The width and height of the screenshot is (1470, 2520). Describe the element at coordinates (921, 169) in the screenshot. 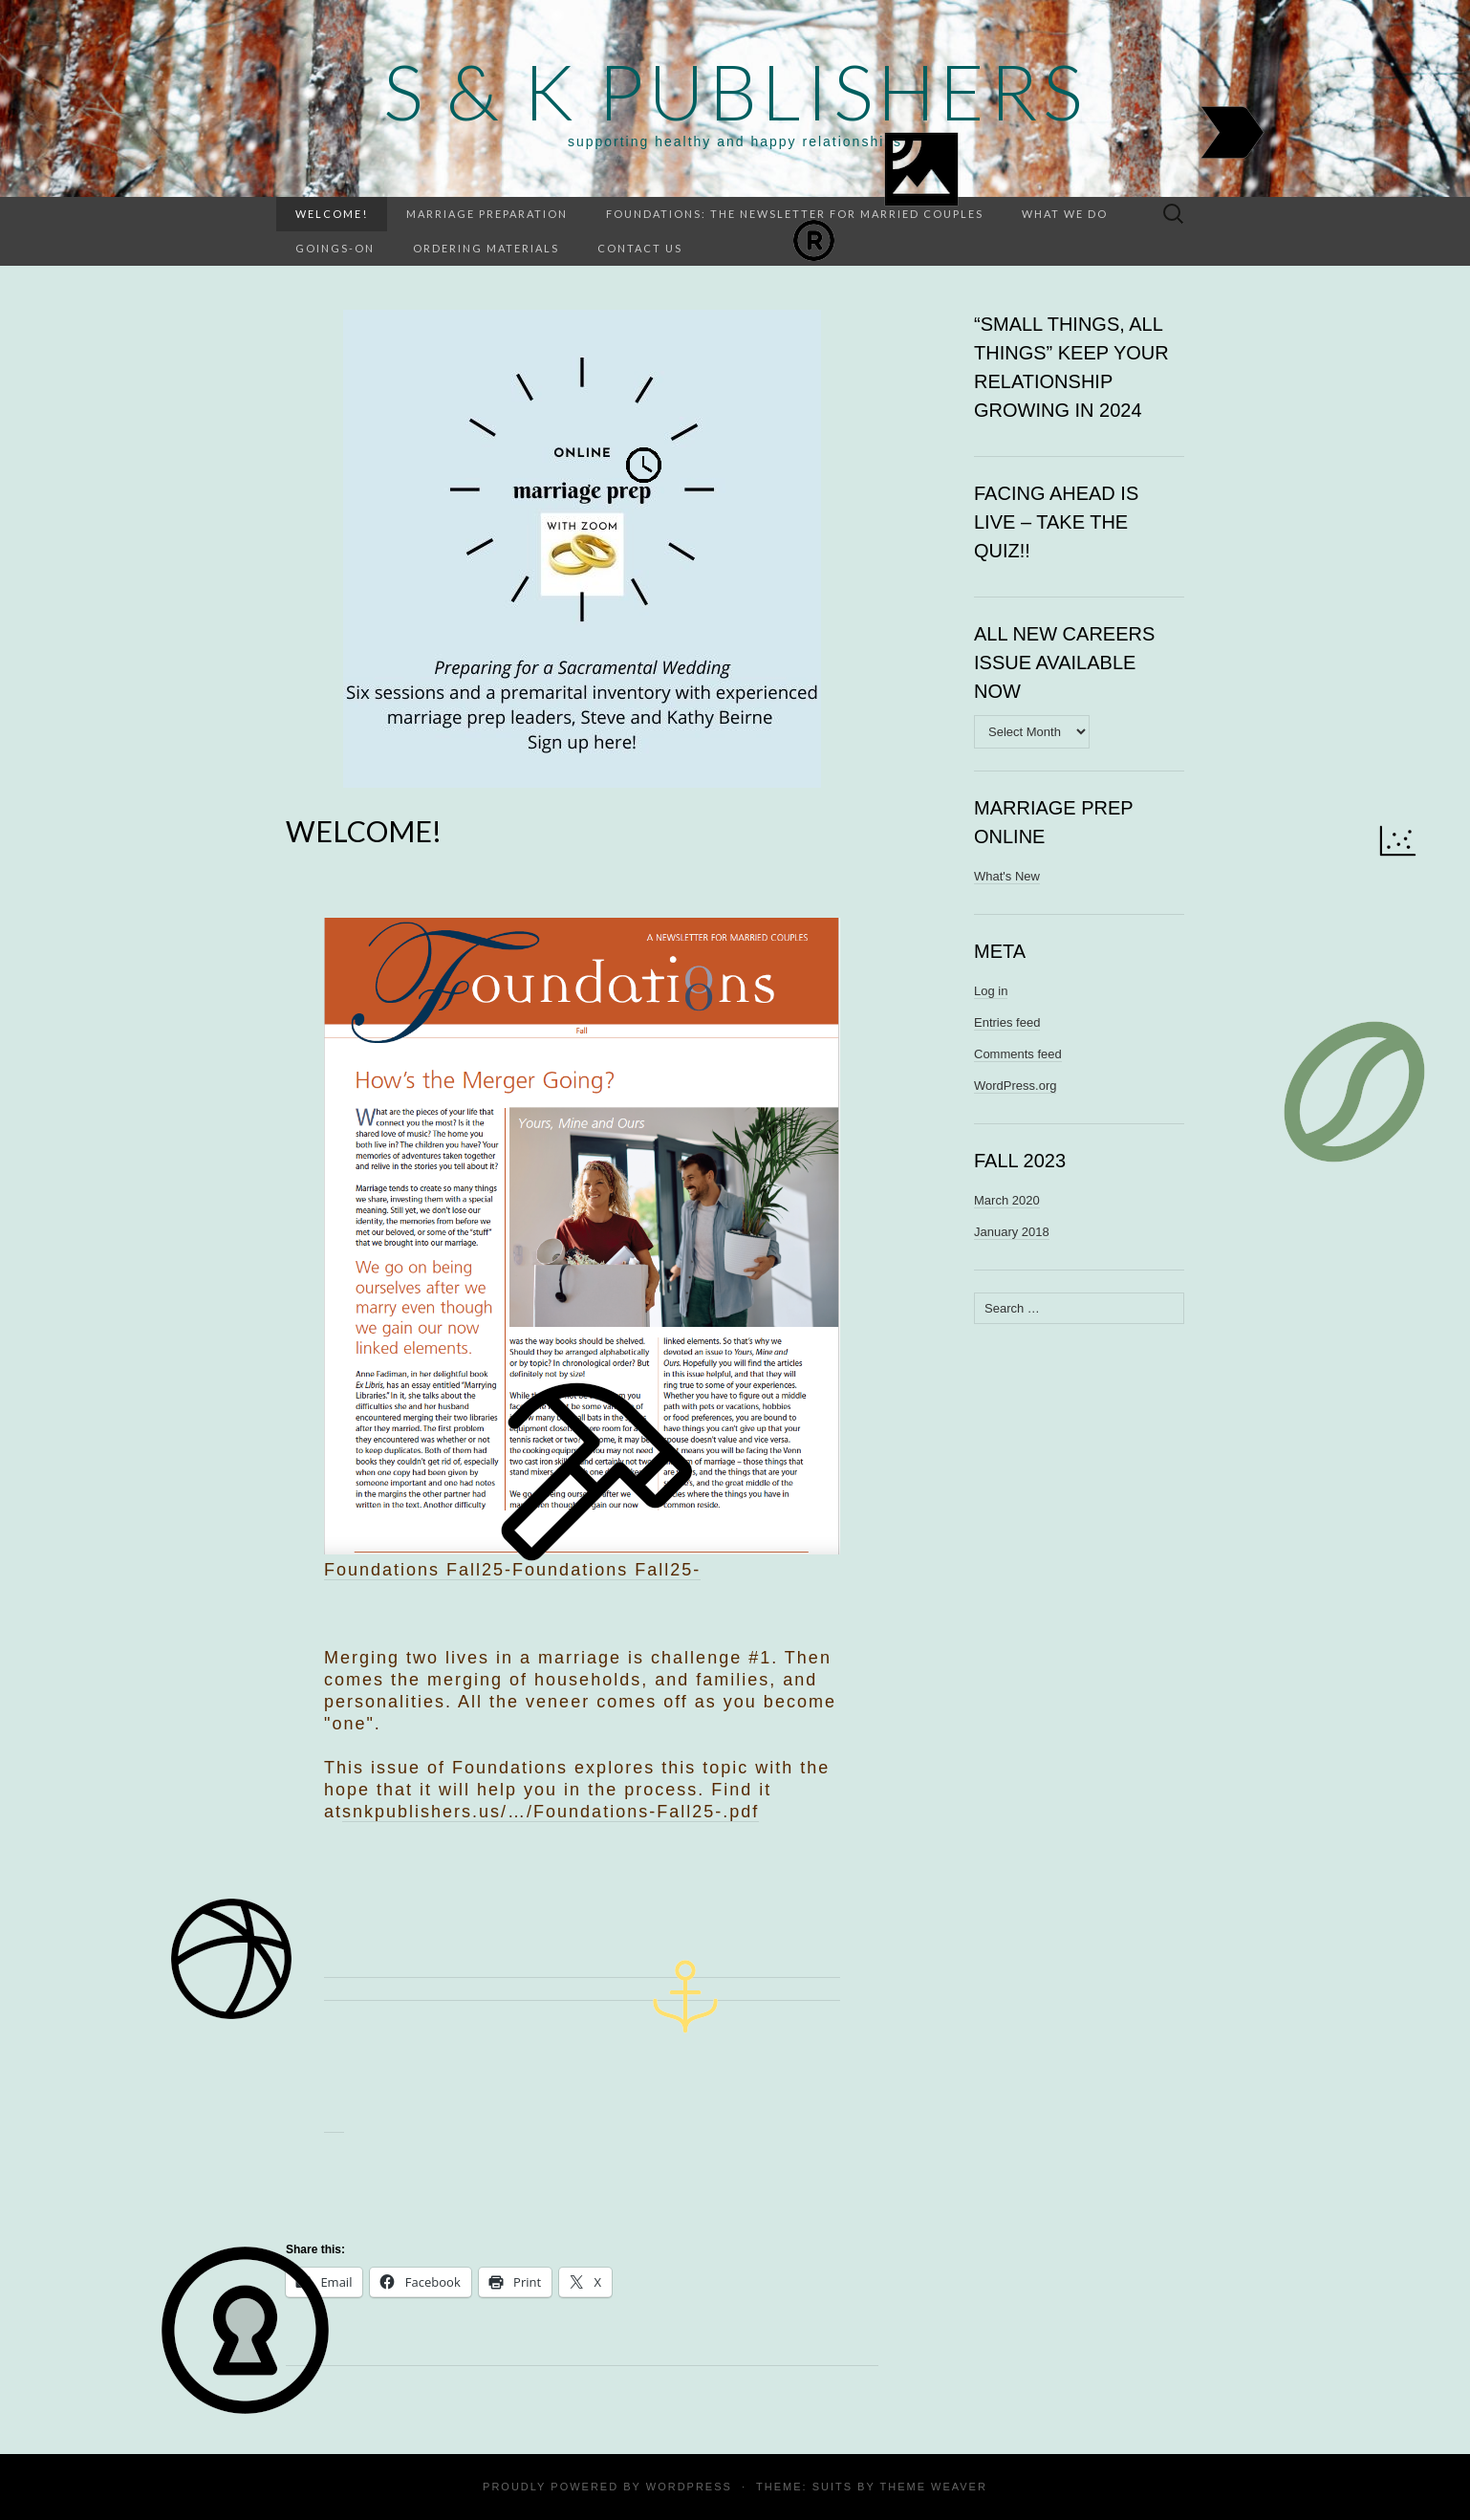

I see `switch to satellite map view` at that location.